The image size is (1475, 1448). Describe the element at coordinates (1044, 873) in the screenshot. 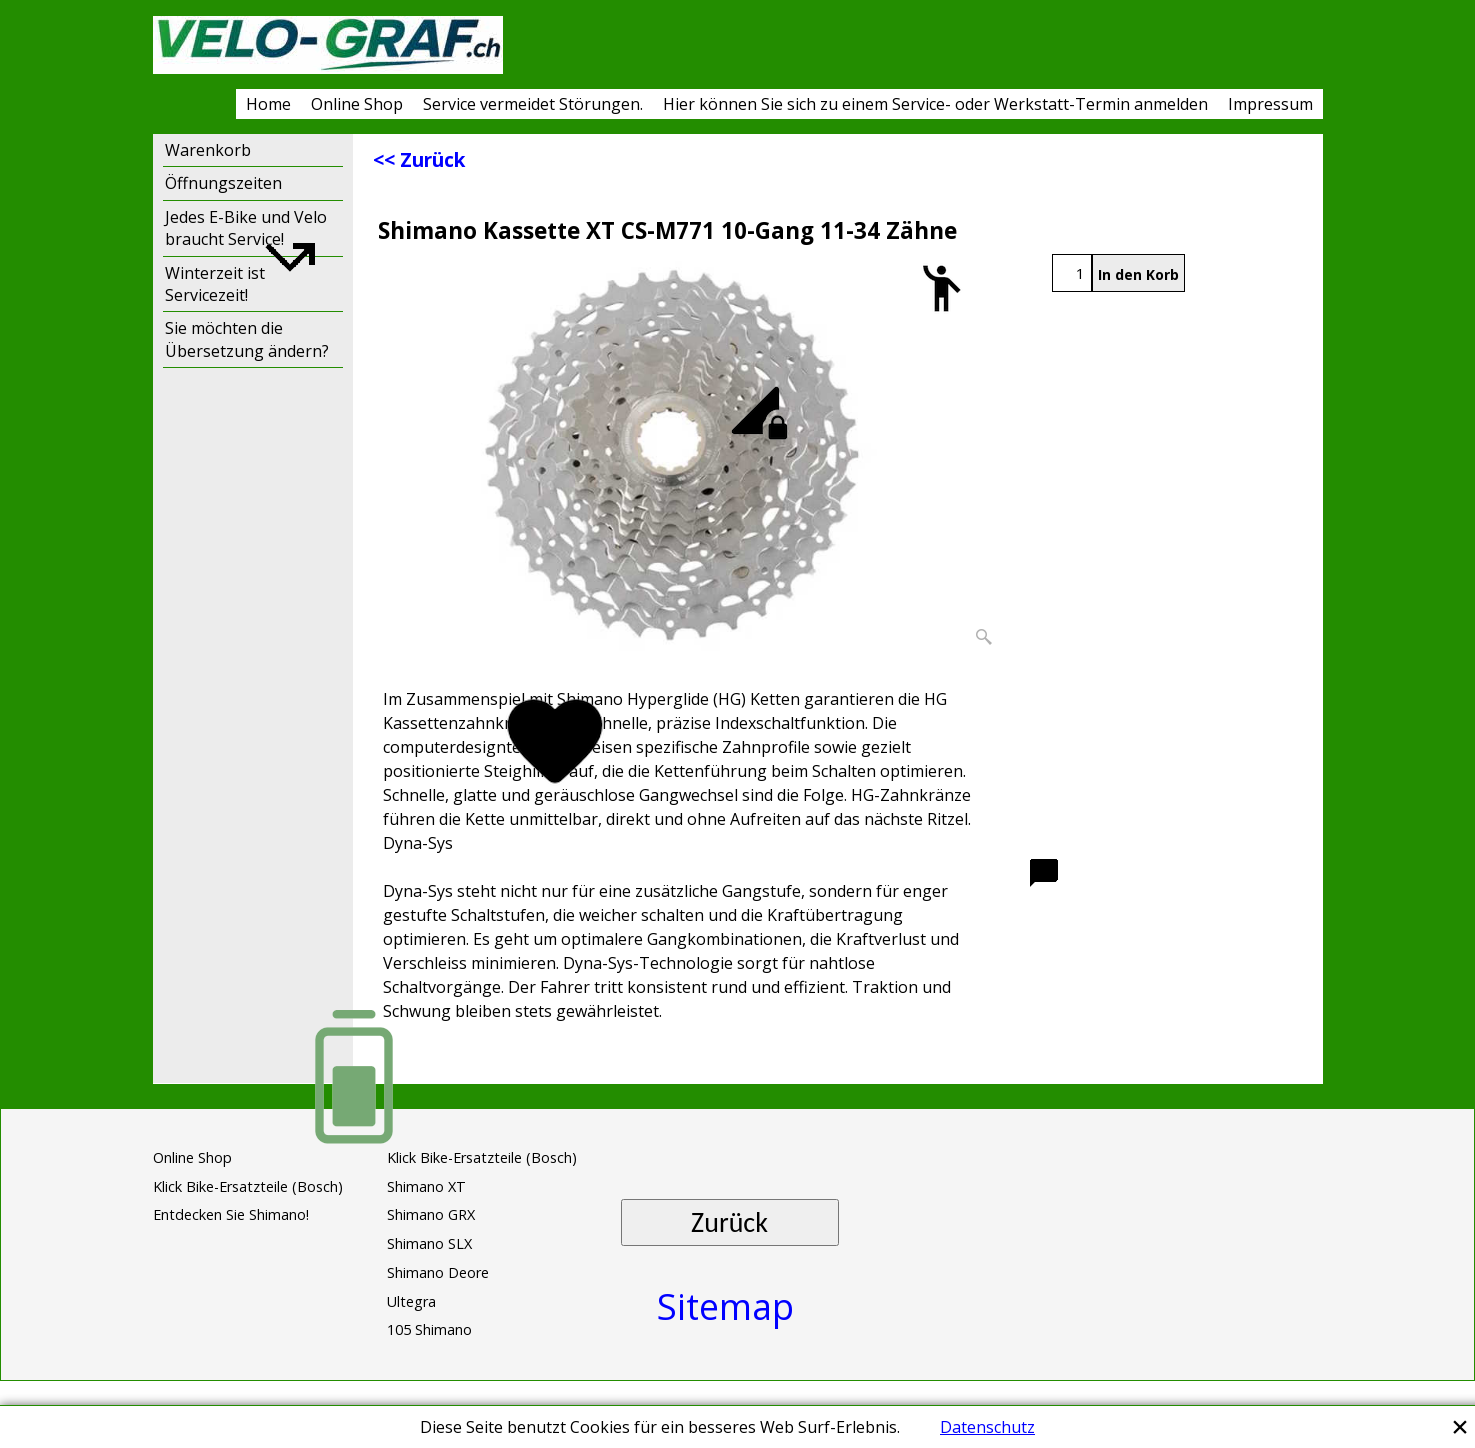

I see `open chat or messaging` at that location.